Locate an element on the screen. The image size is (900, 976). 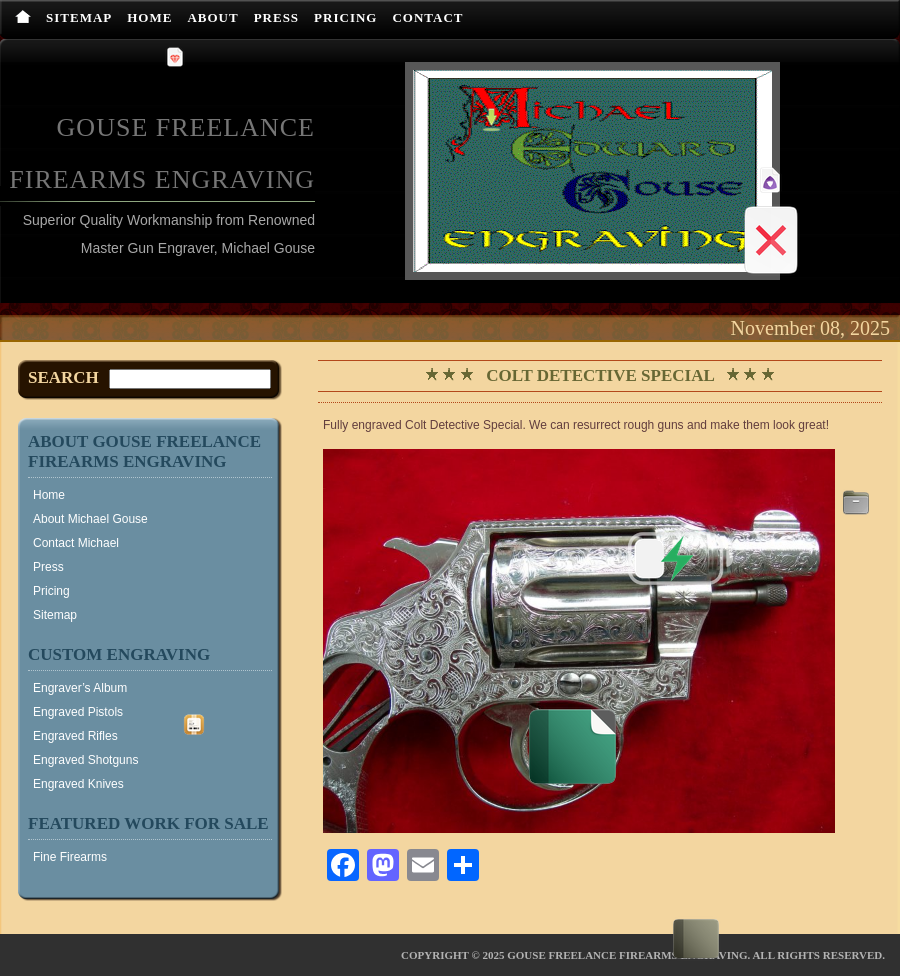
access the desktop folder is located at coordinates (696, 937).